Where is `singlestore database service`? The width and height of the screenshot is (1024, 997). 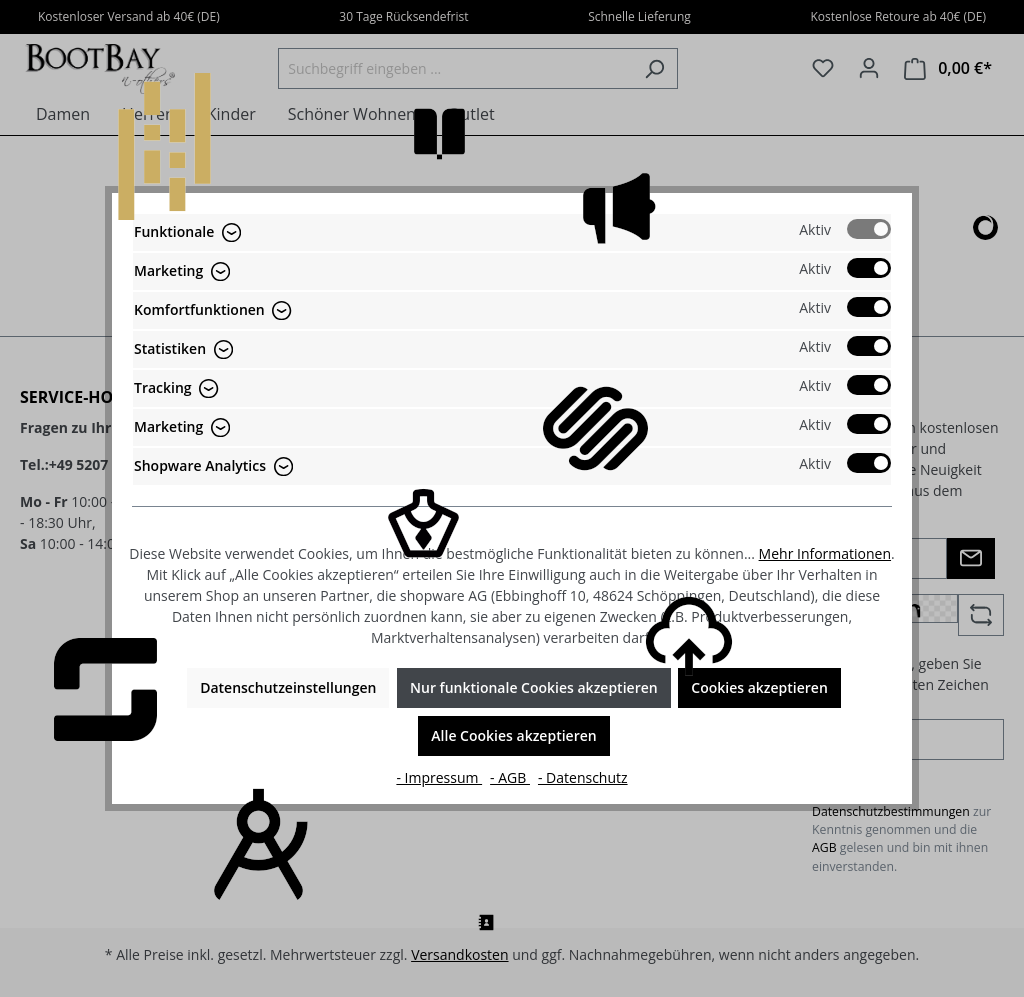 singlestore database service is located at coordinates (985, 227).